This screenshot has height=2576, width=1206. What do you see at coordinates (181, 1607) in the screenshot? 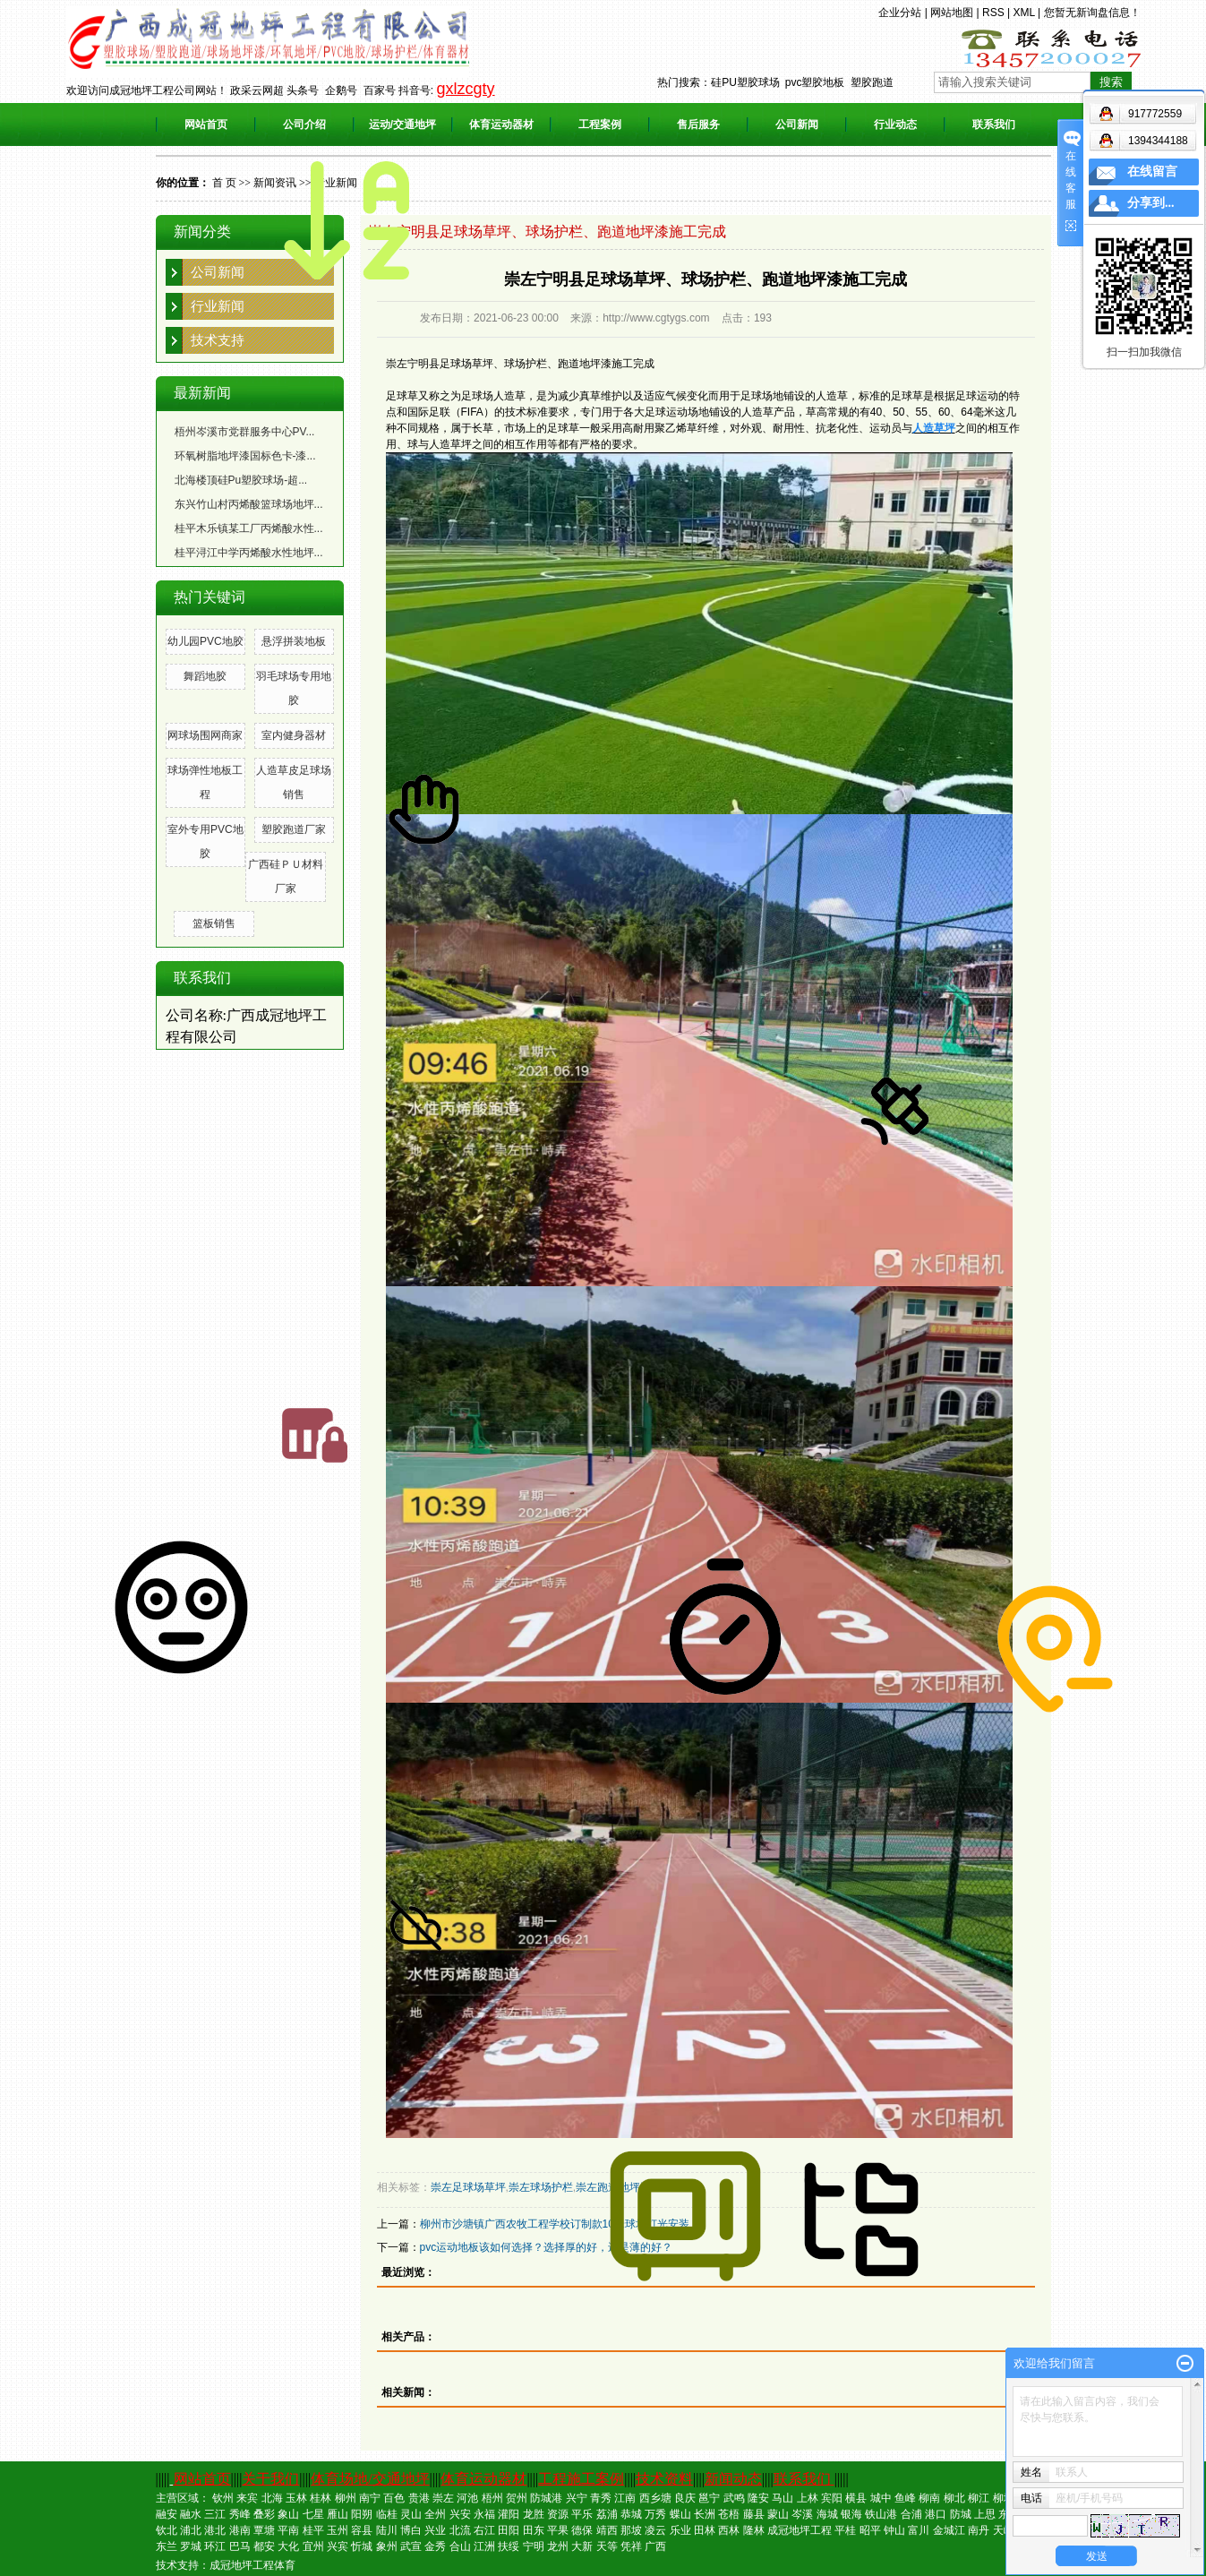
I see `react with embarrassment or surprise` at bounding box center [181, 1607].